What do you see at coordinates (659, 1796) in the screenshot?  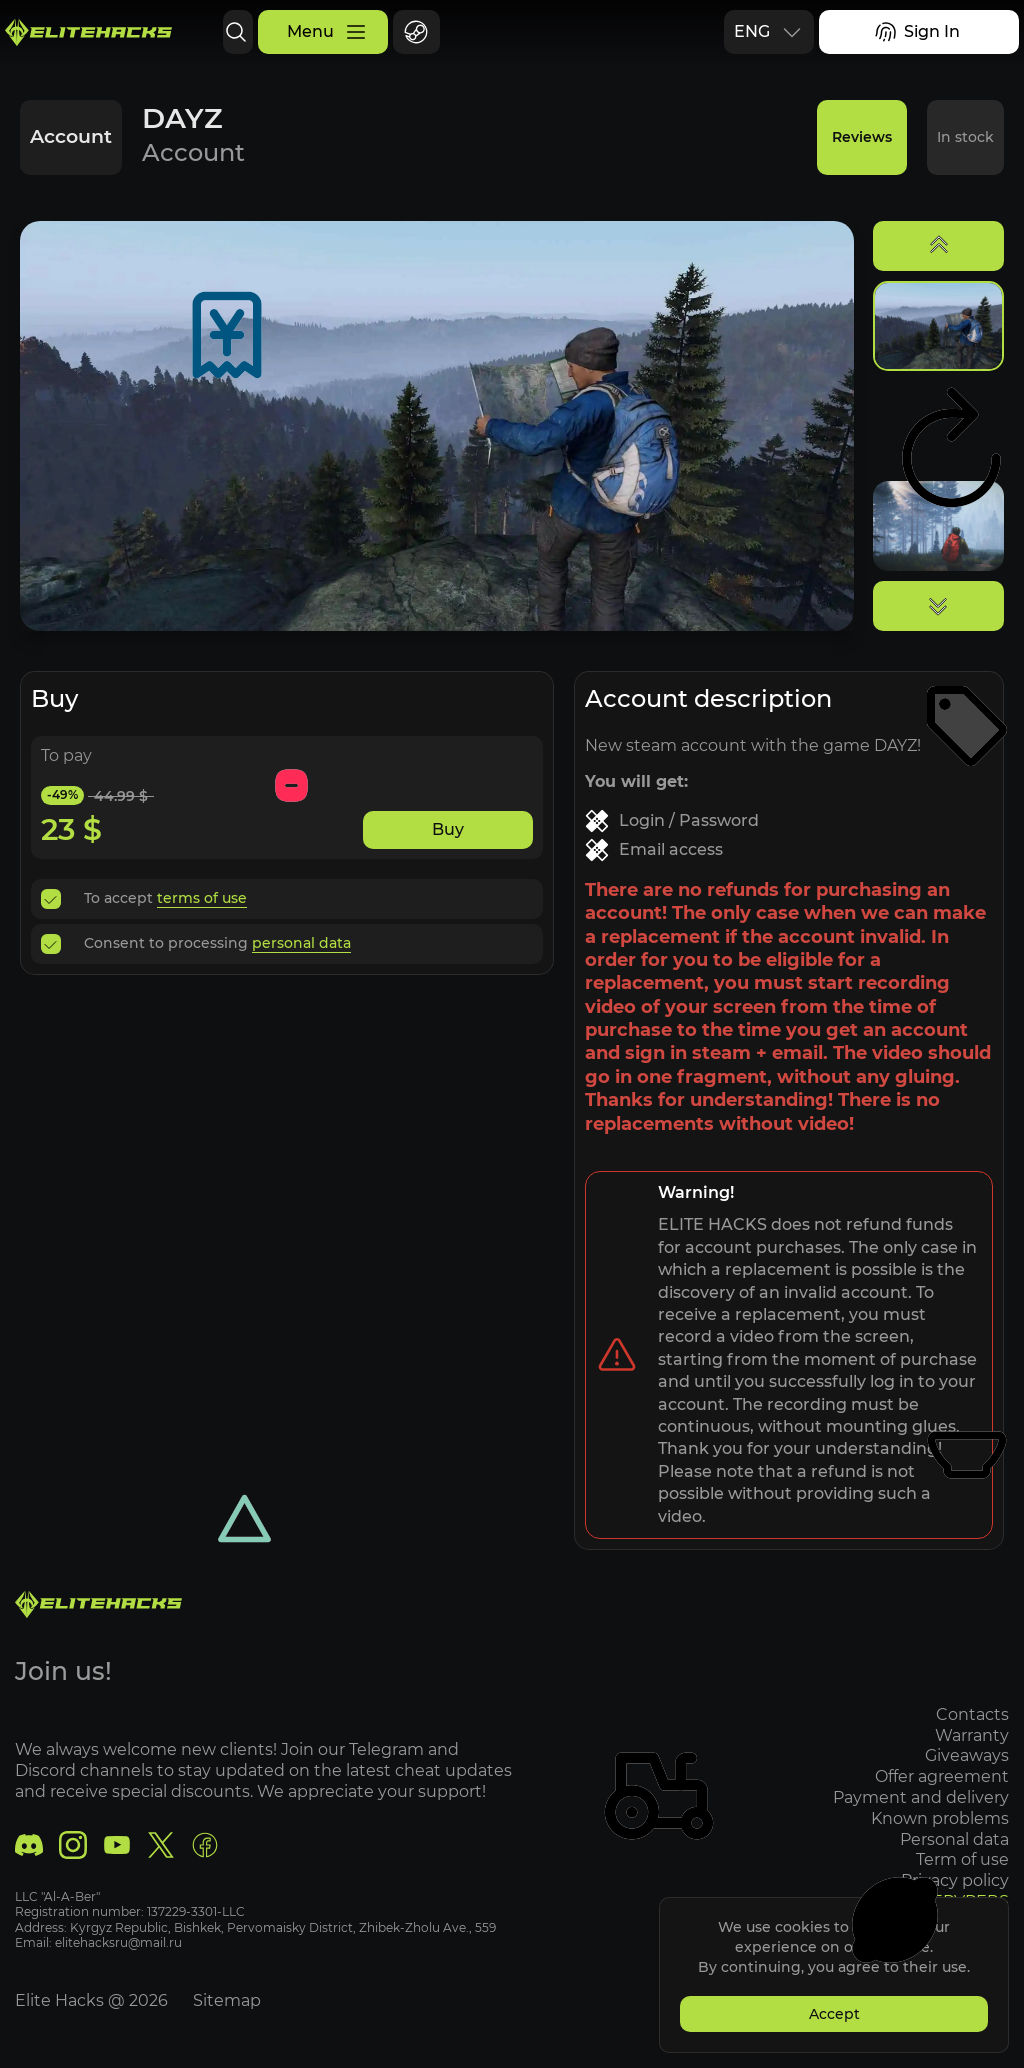 I see `access farming or agricultural features` at bounding box center [659, 1796].